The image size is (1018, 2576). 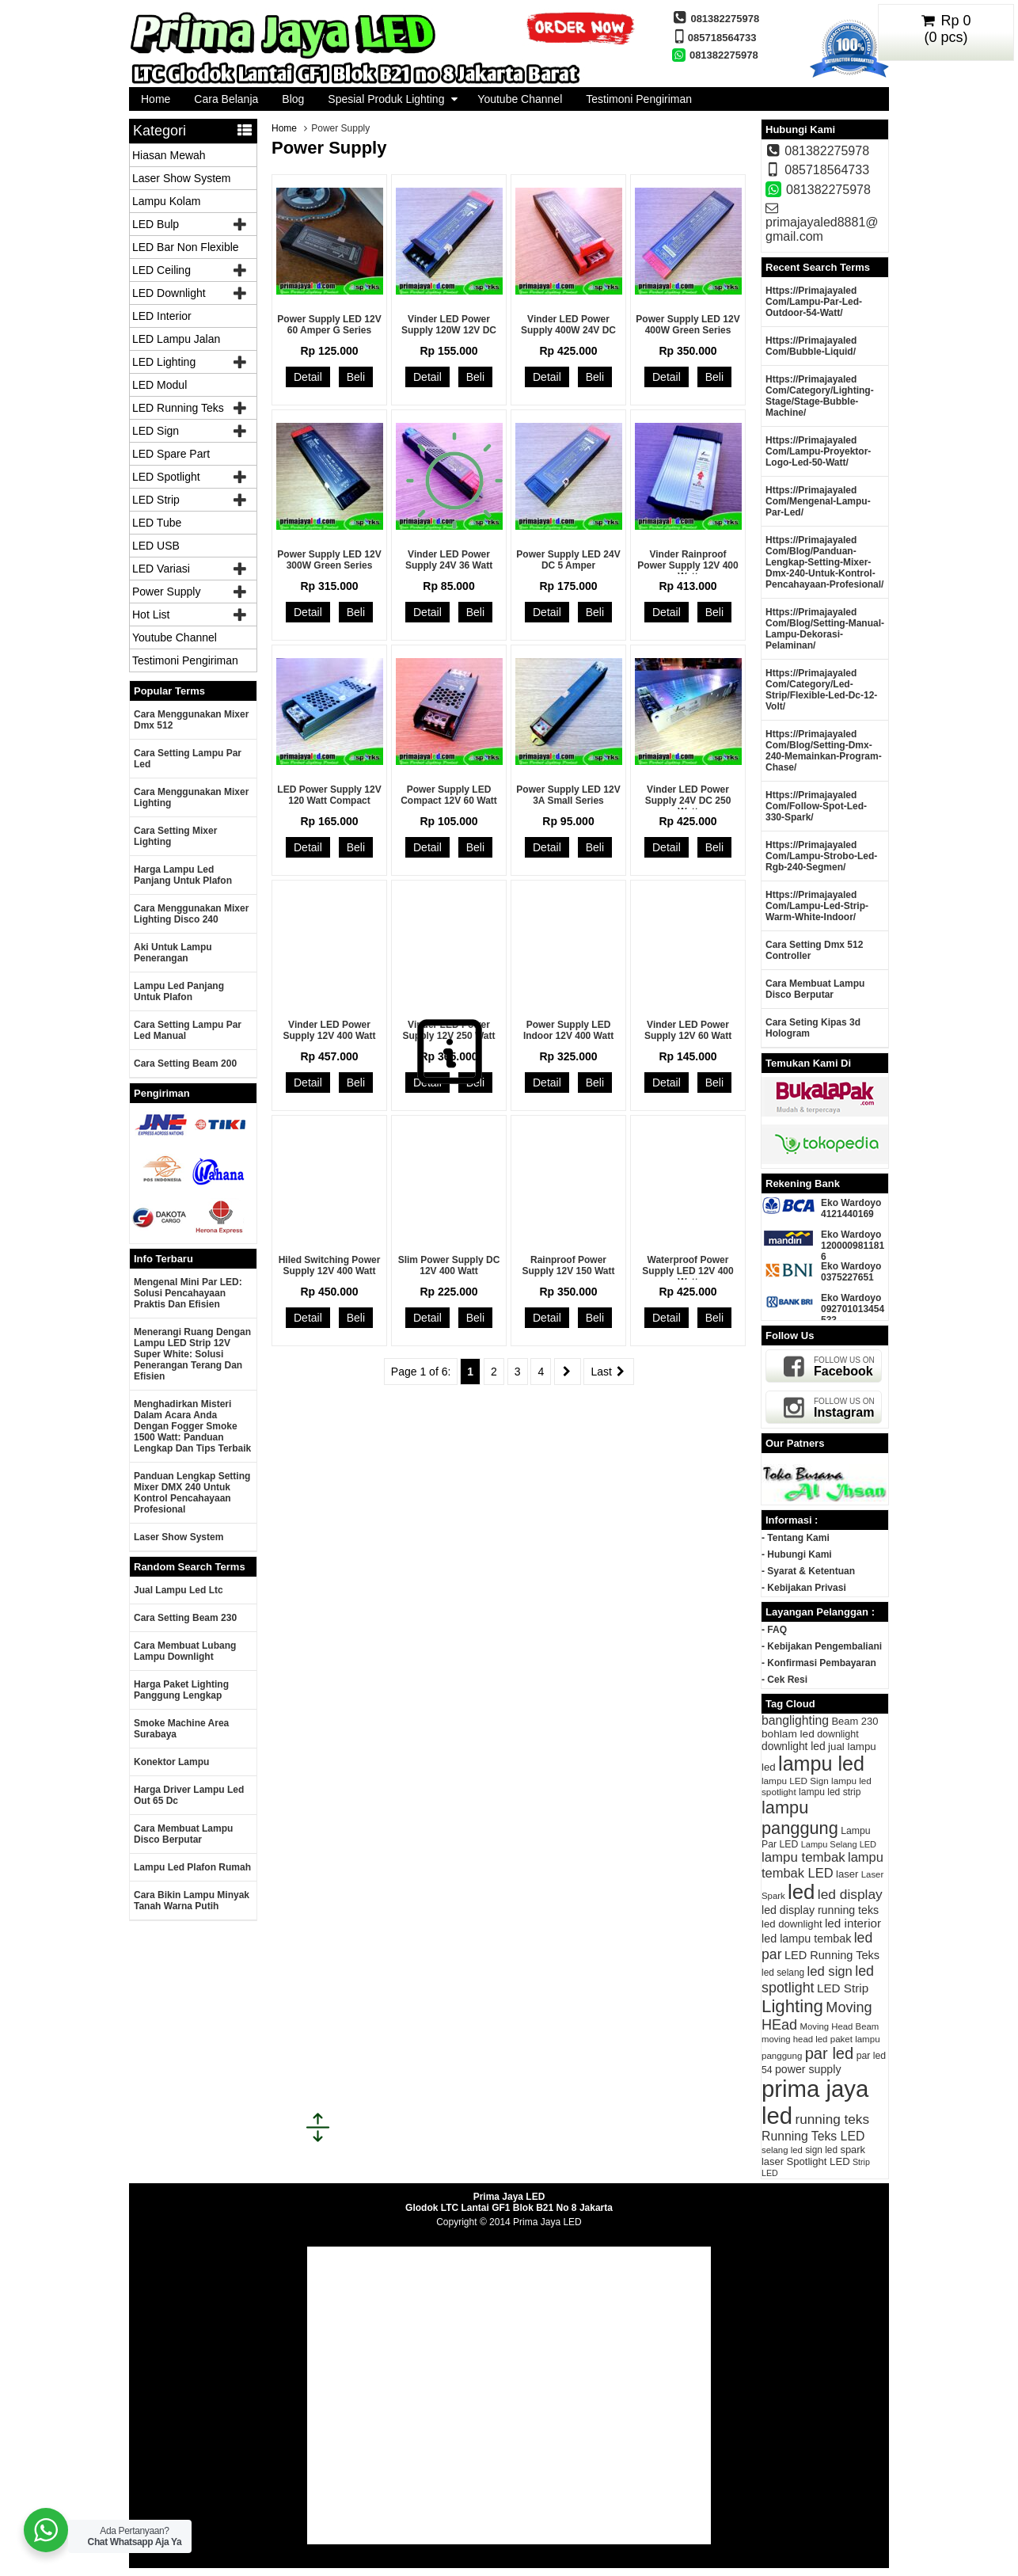 What do you see at coordinates (454, 481) in the screenshot?
I see `reduce screen brightness` at bounding box center [454, 481].